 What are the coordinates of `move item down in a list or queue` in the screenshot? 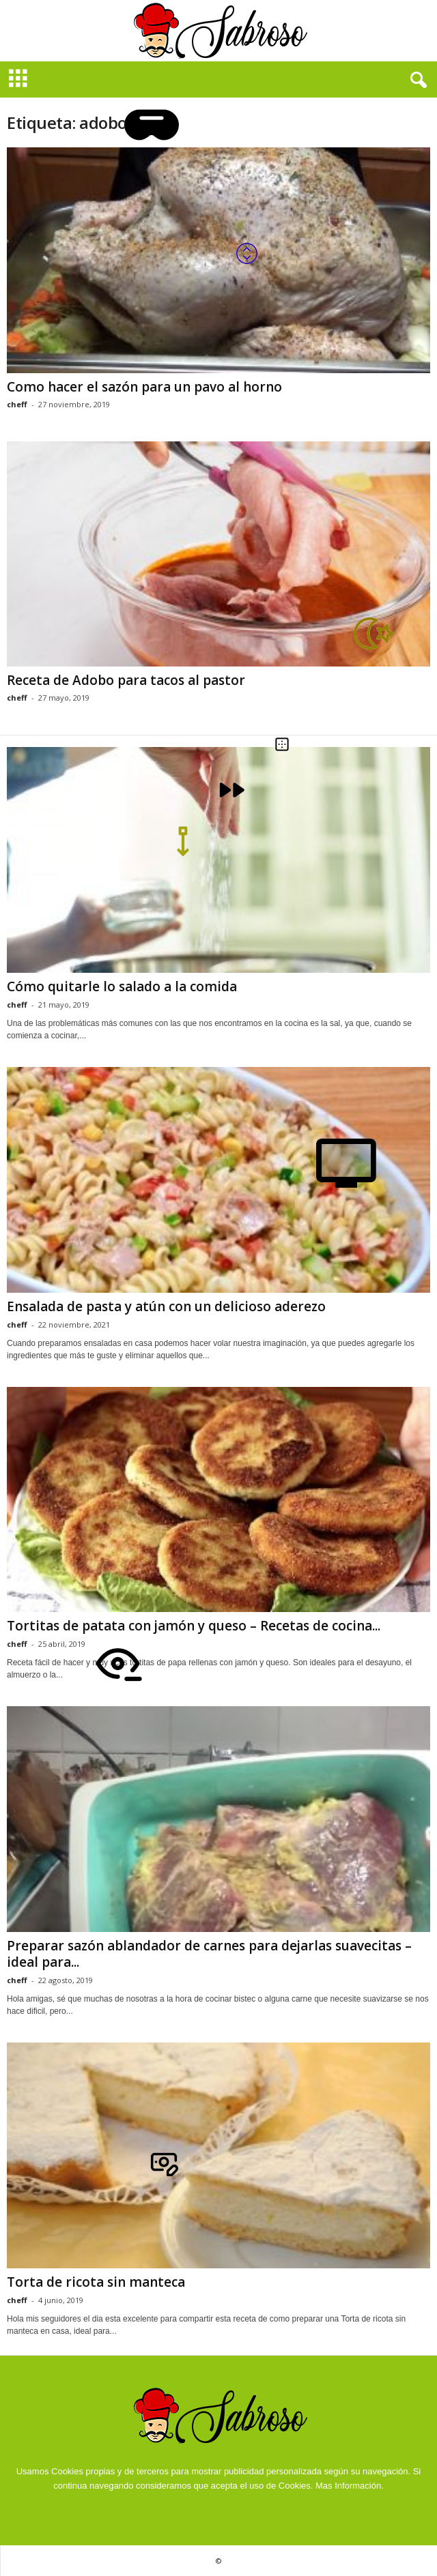 It's located at (183, 841).